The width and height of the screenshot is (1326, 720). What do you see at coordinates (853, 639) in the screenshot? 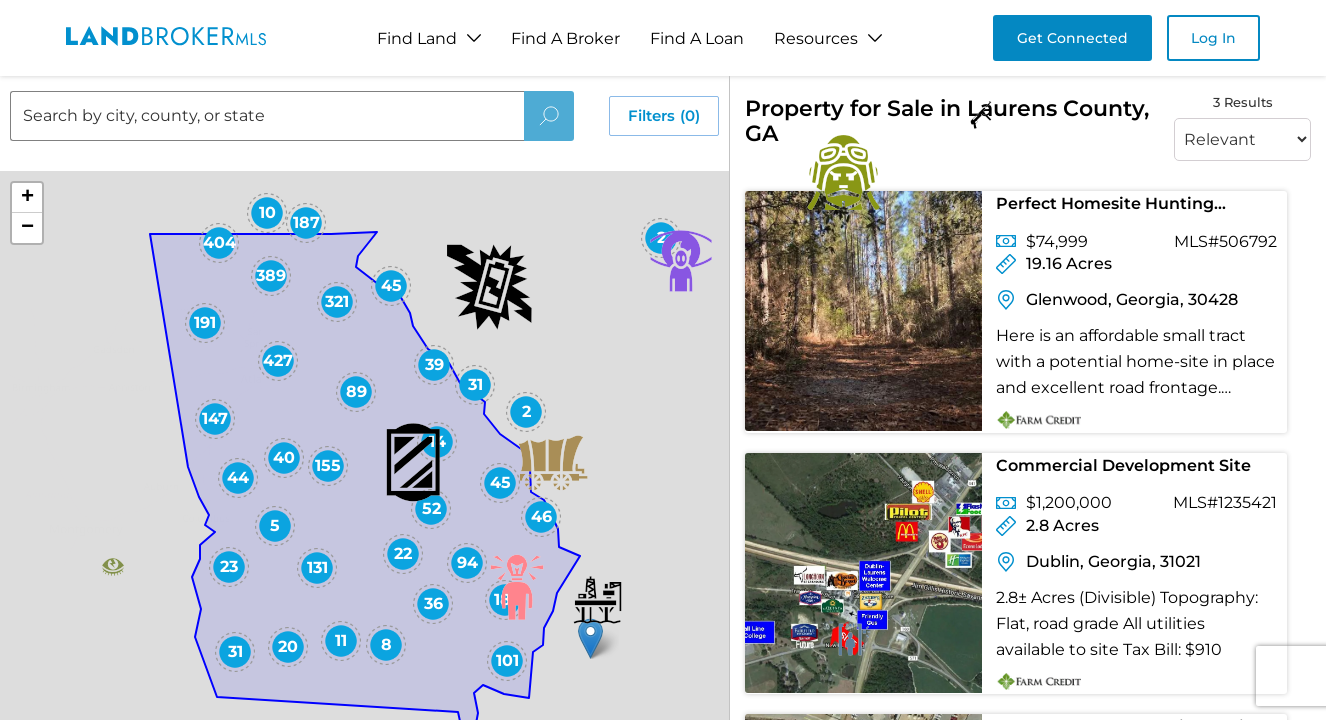
I see `security checkpoint or metal detector gate` at bounding box center [853, 639].